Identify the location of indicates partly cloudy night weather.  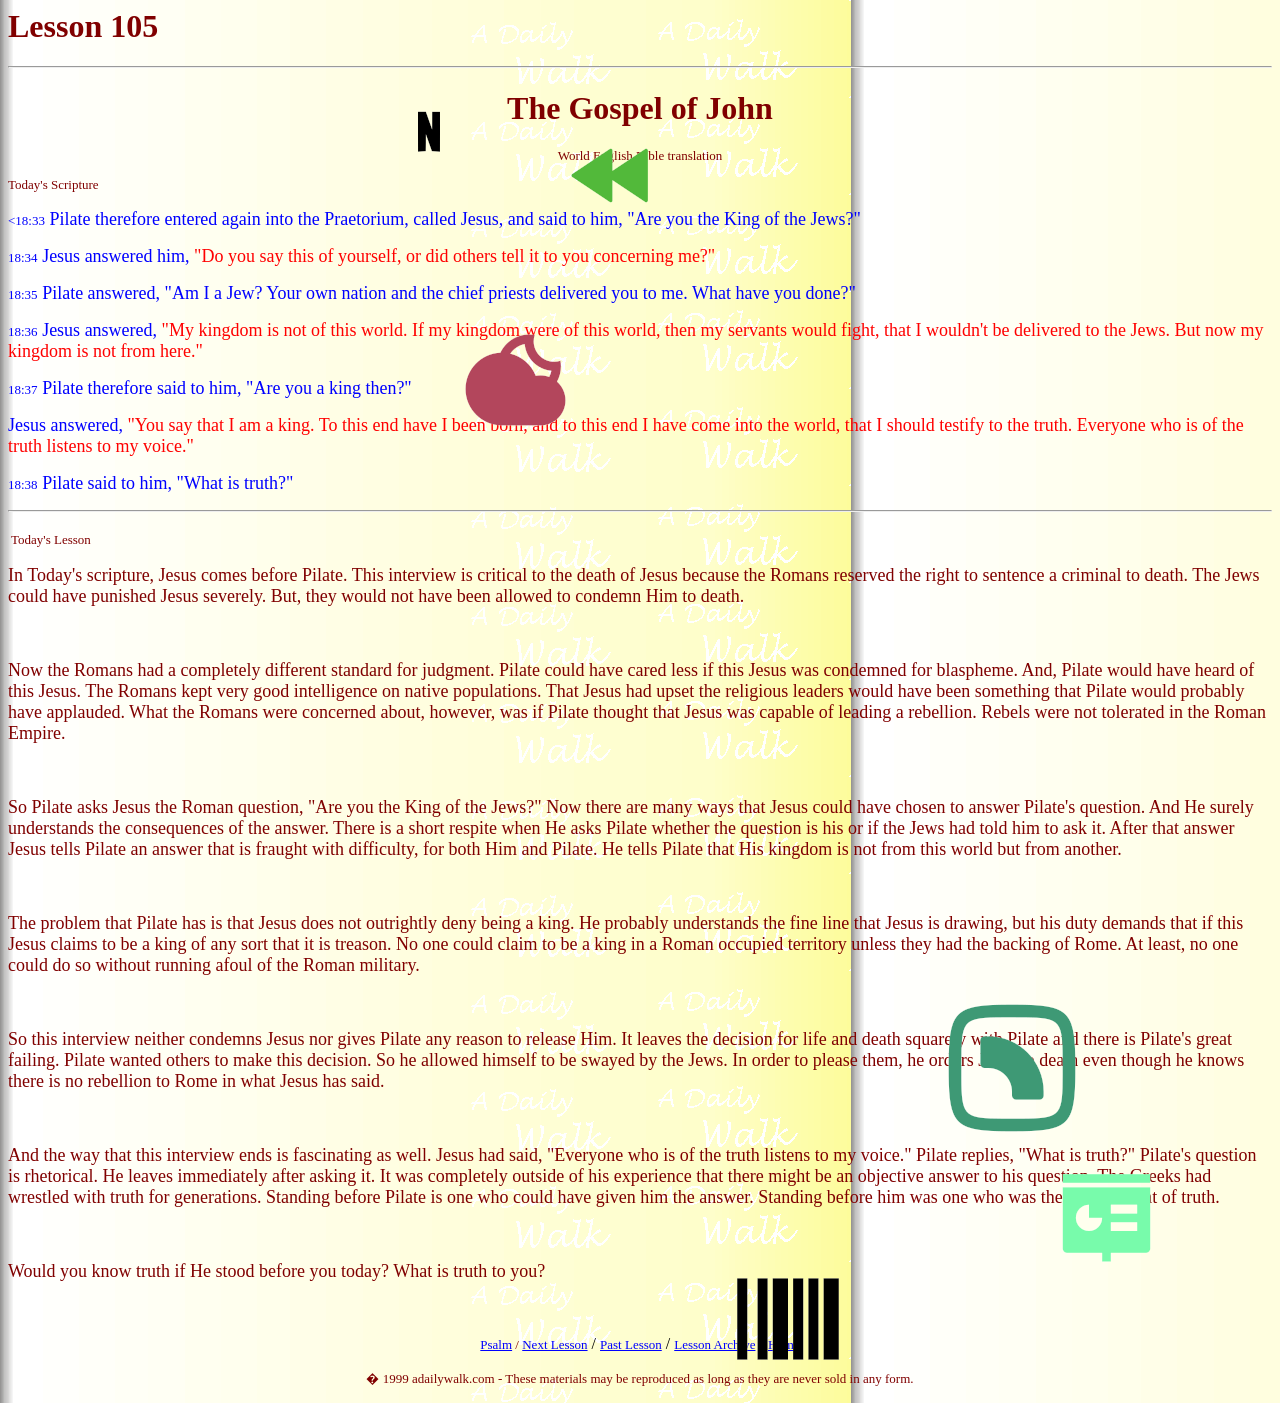
(515, 384).